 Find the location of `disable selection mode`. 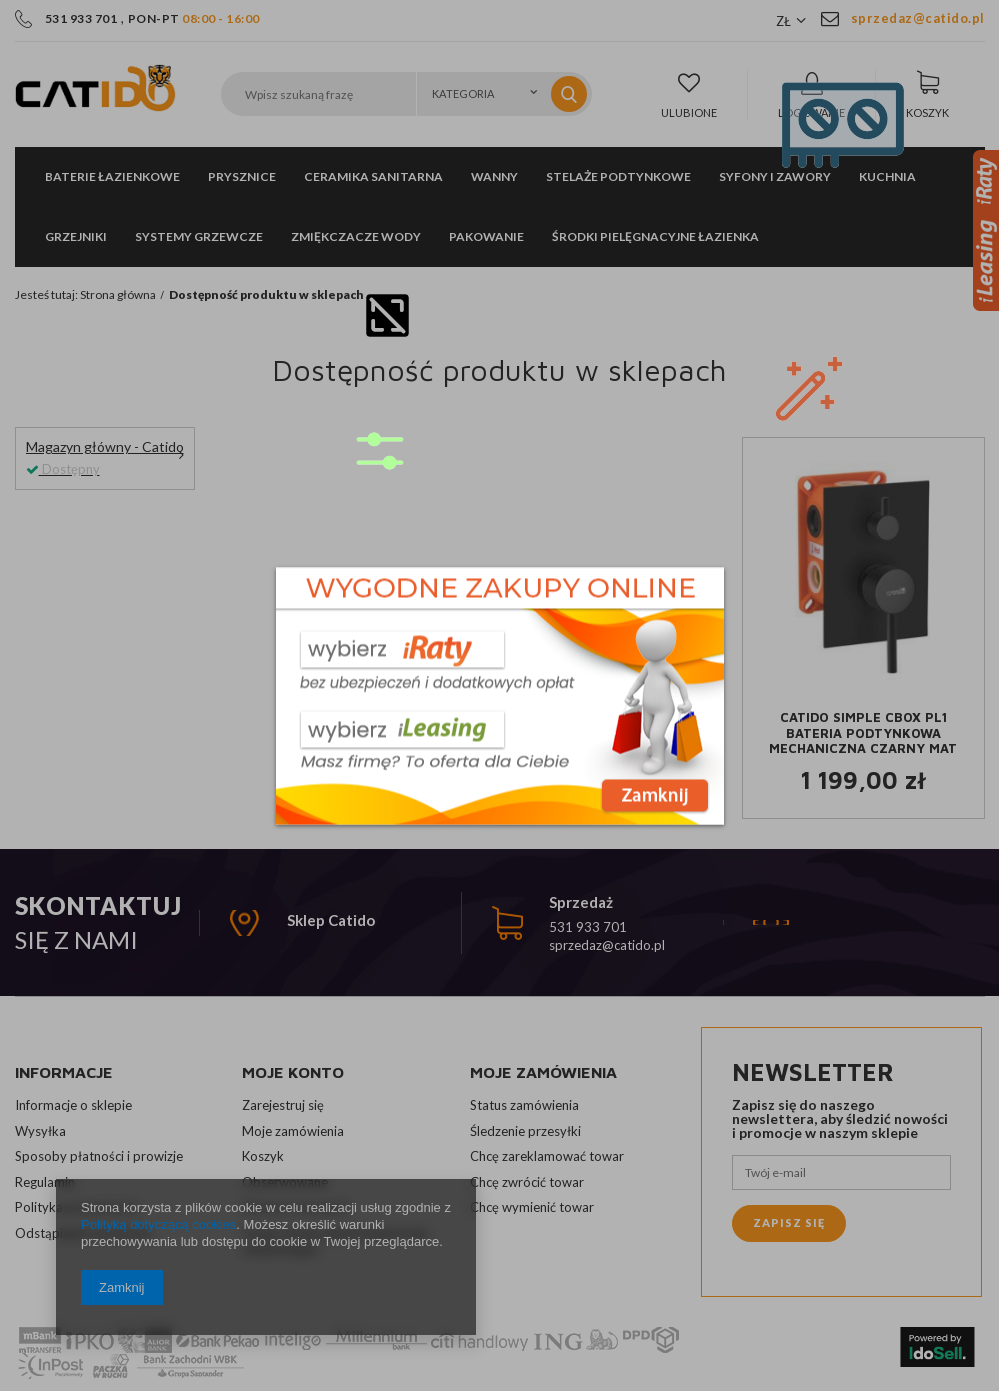

disable selection mode is located at coordinates (387, 315).